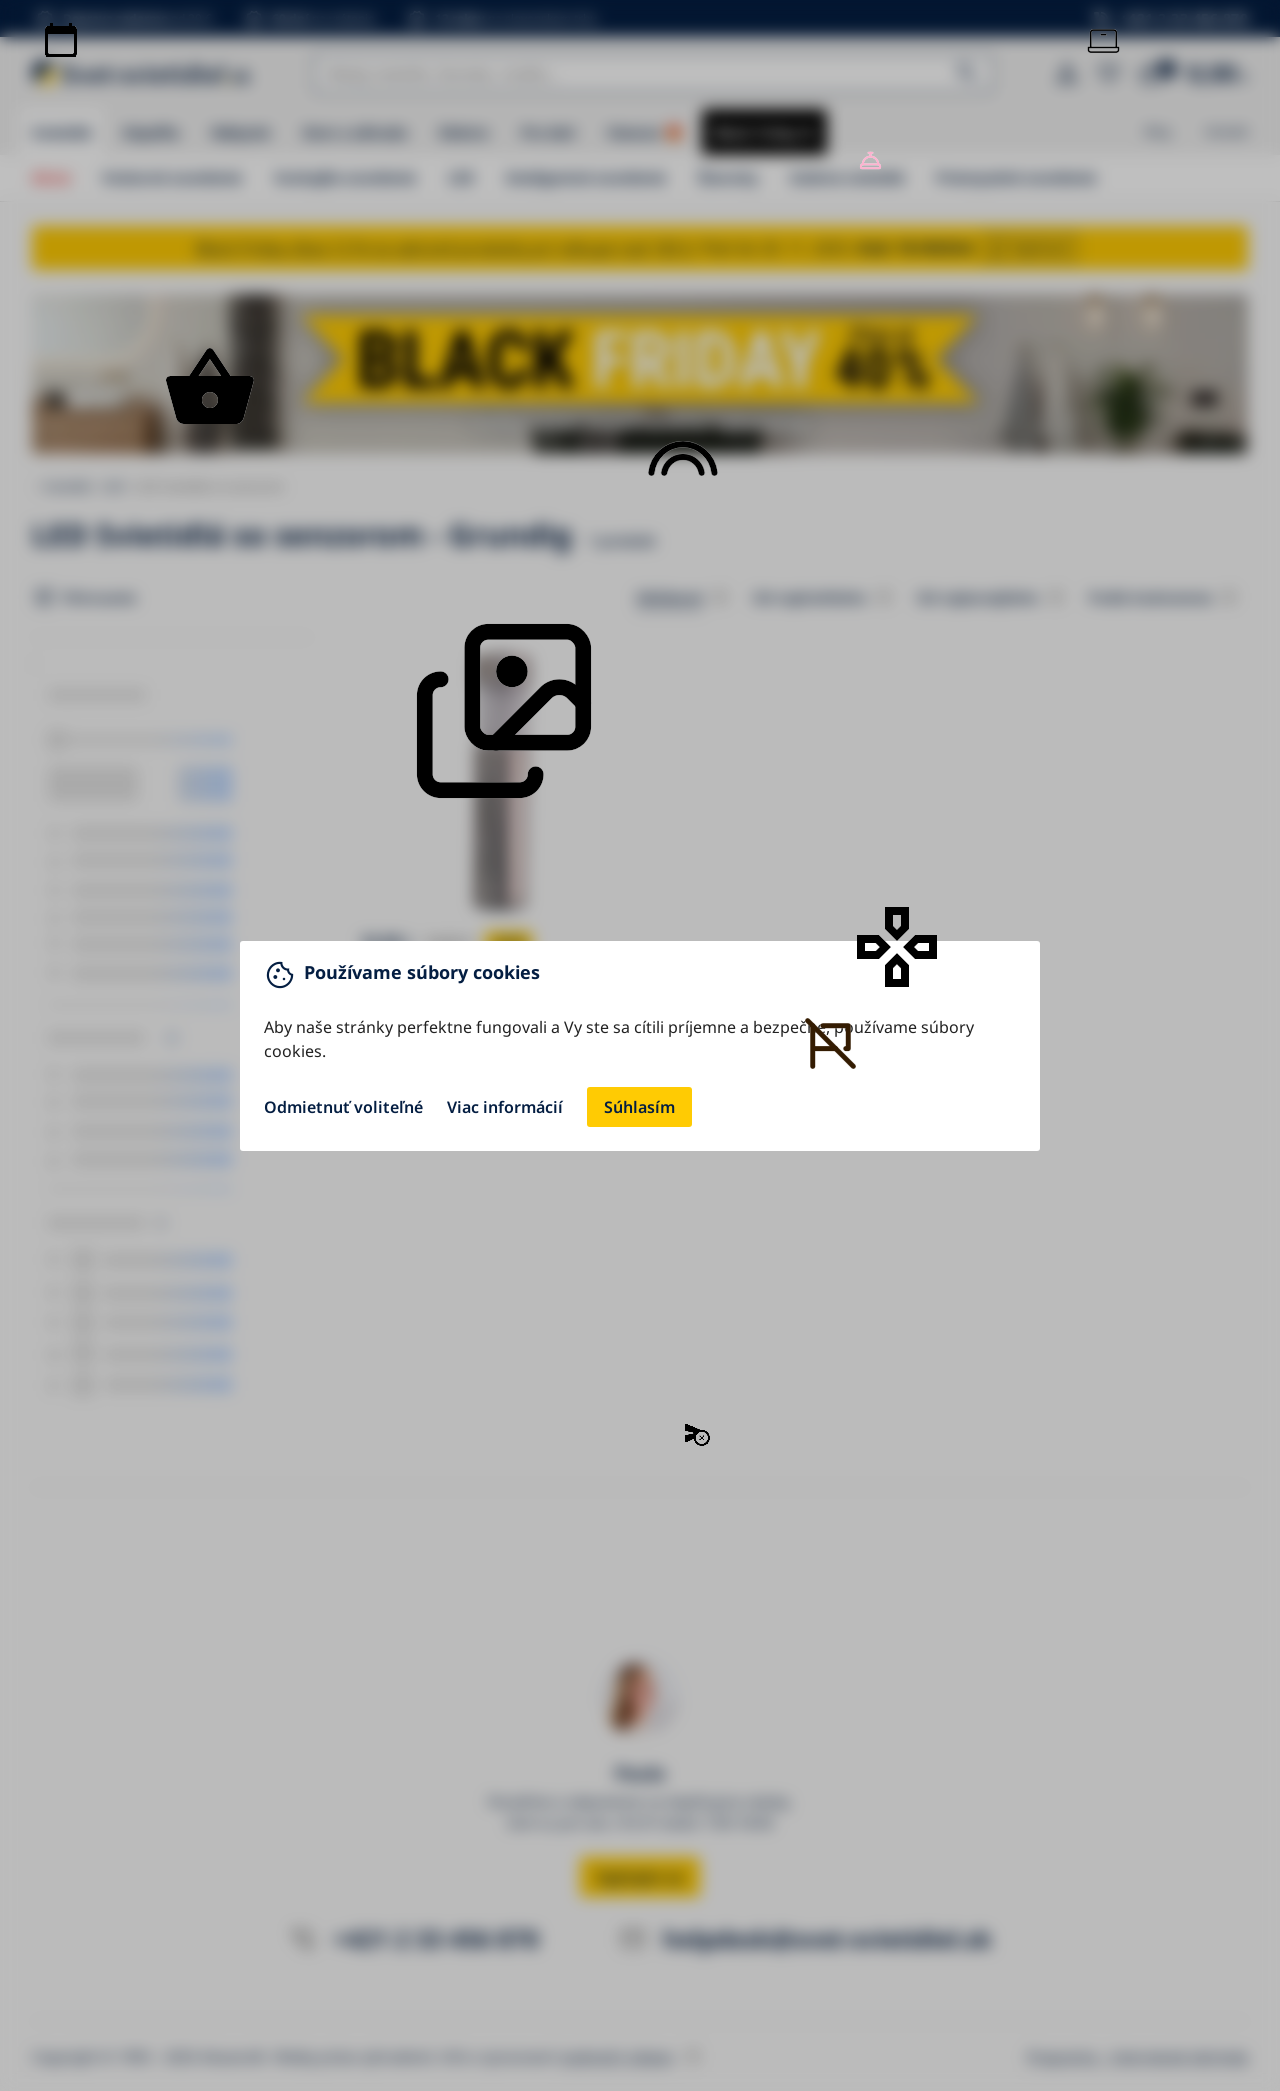 The height and width of the screenshot is (2091, 1280). What do you see at coordinates (504, 711) in the screenshot?
I see `view photo gallery` at bounding box center [504, 711].